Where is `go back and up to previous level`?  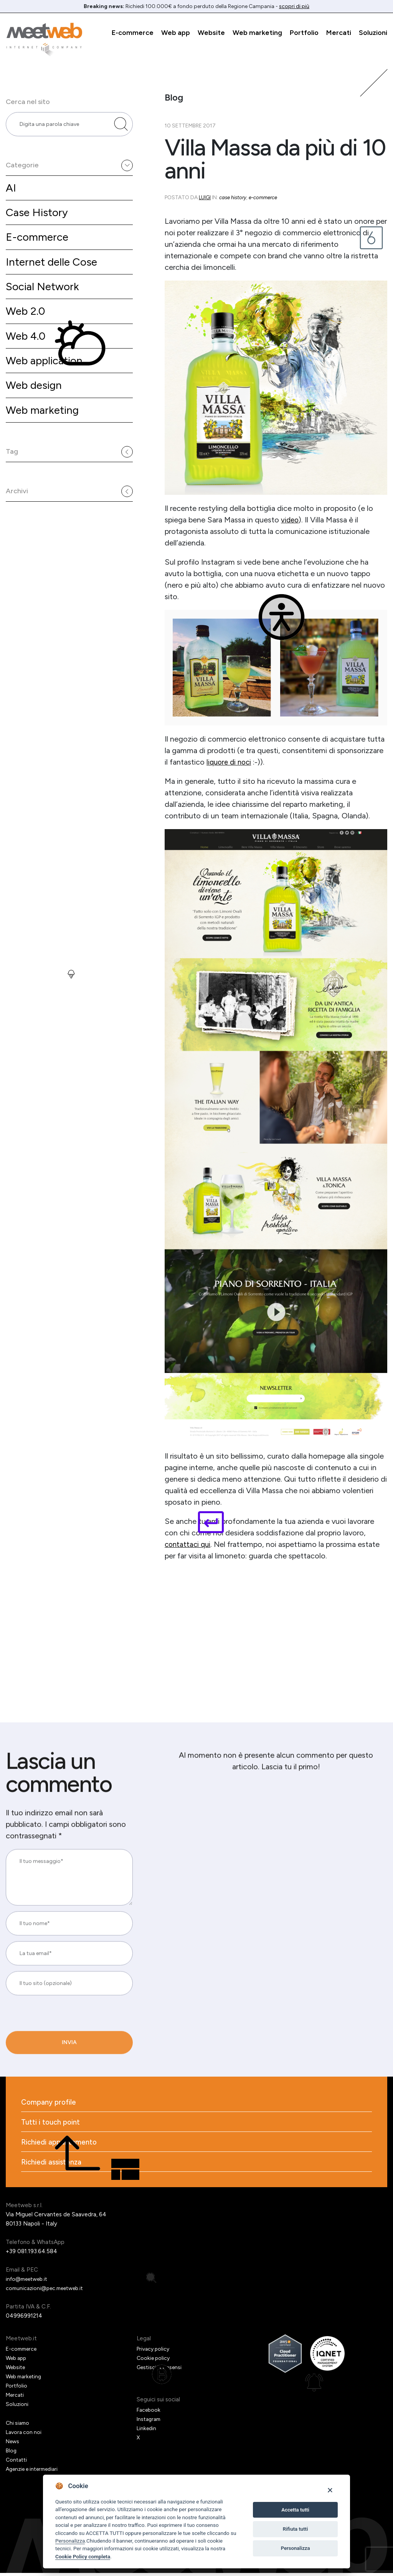 go back and up to previous level is located at coordinates (76, 2155).